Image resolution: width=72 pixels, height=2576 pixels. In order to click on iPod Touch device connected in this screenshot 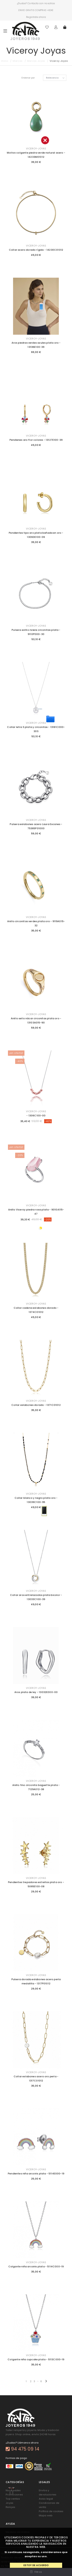, I will do `click(41, 307)`.